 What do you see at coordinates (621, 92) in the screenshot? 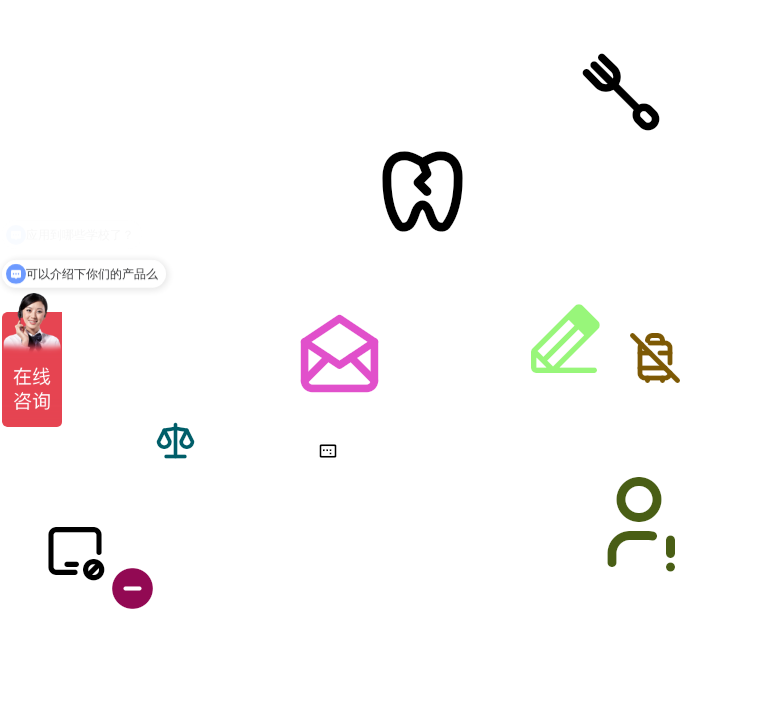
I see `access grilling or barbecue tools` at bounding box center [621, 92].